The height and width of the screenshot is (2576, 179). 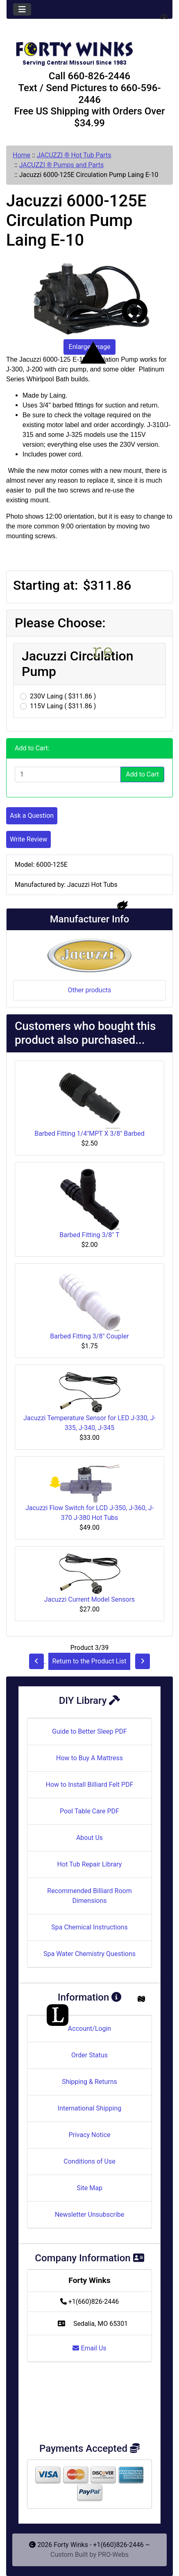 What do you see at coordinates (134, 311) in the screenshot?
I see `open the gojek app` at bounding box center [134, 311].